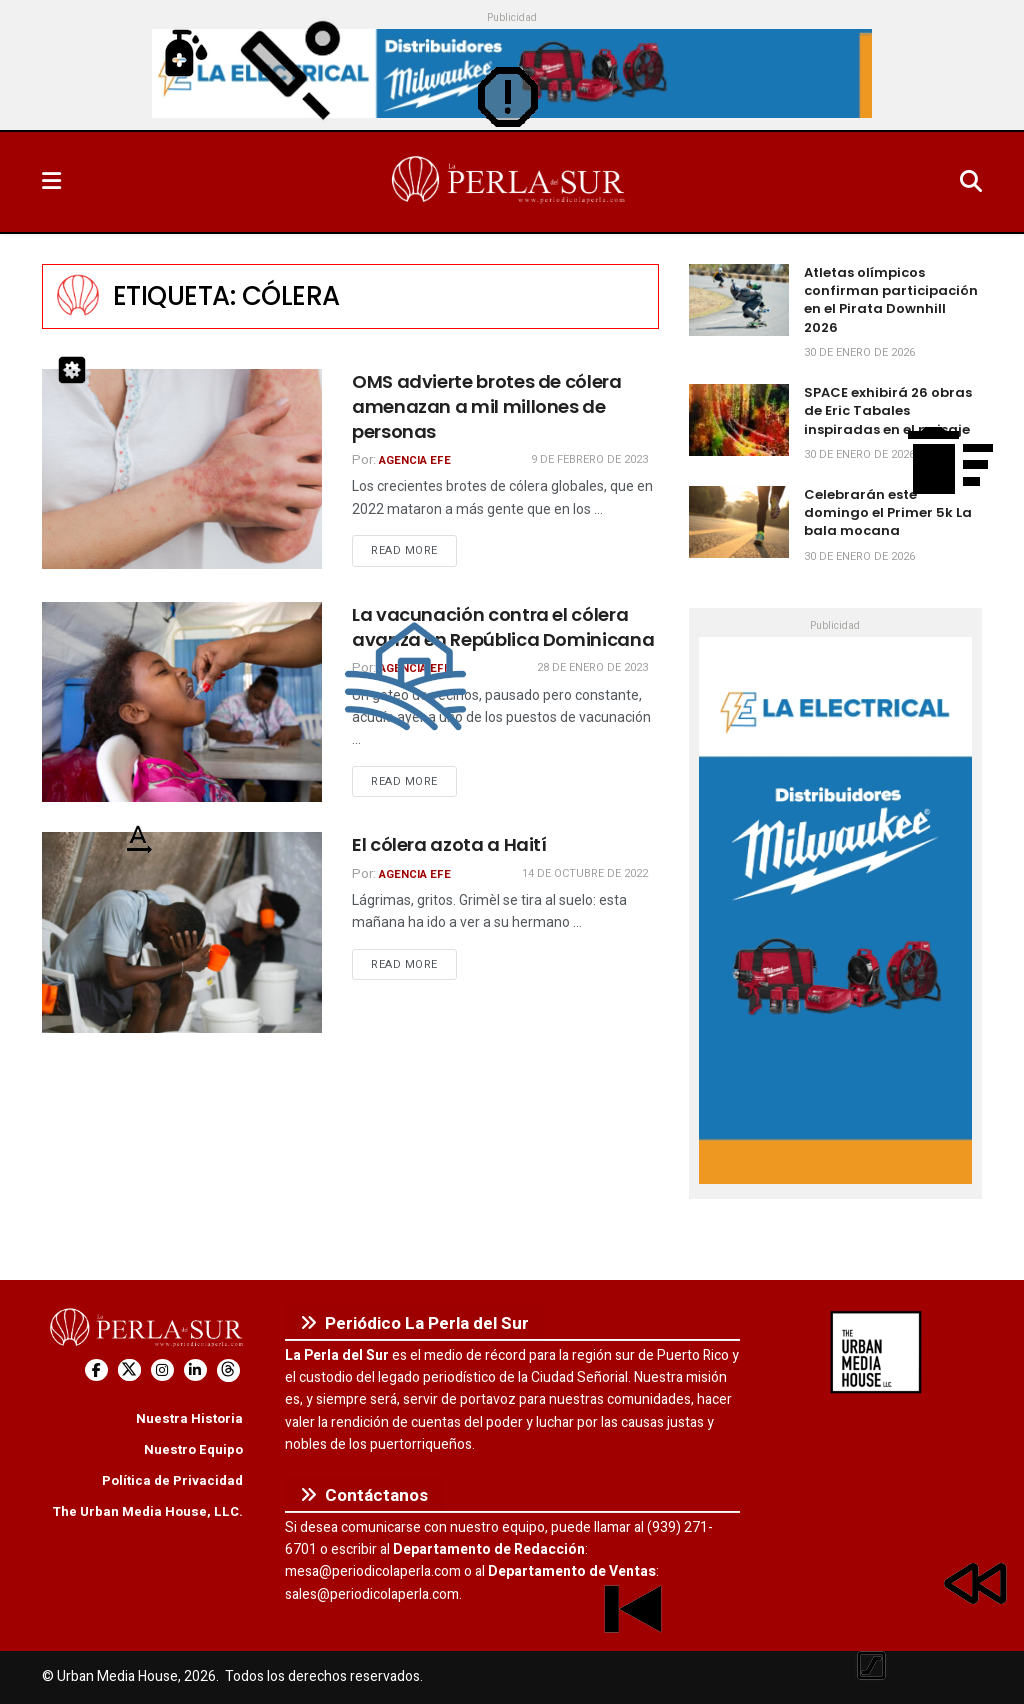 The height and width of the screenshot is (1704, 1024). I want to click on access hand sanitizer station information, so click(184, 53).